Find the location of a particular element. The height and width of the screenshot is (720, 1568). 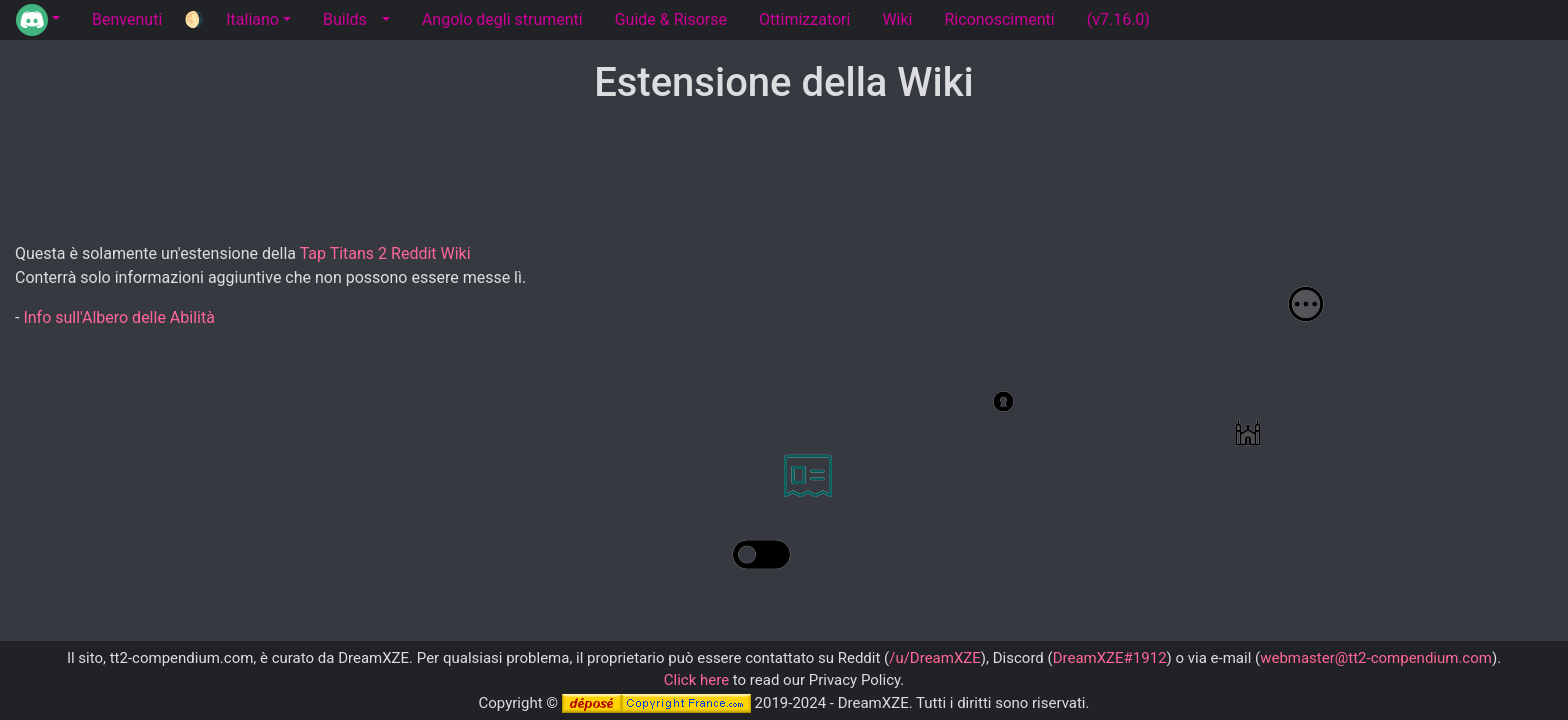

view more options or actions is located at coordinates (1306, 304).